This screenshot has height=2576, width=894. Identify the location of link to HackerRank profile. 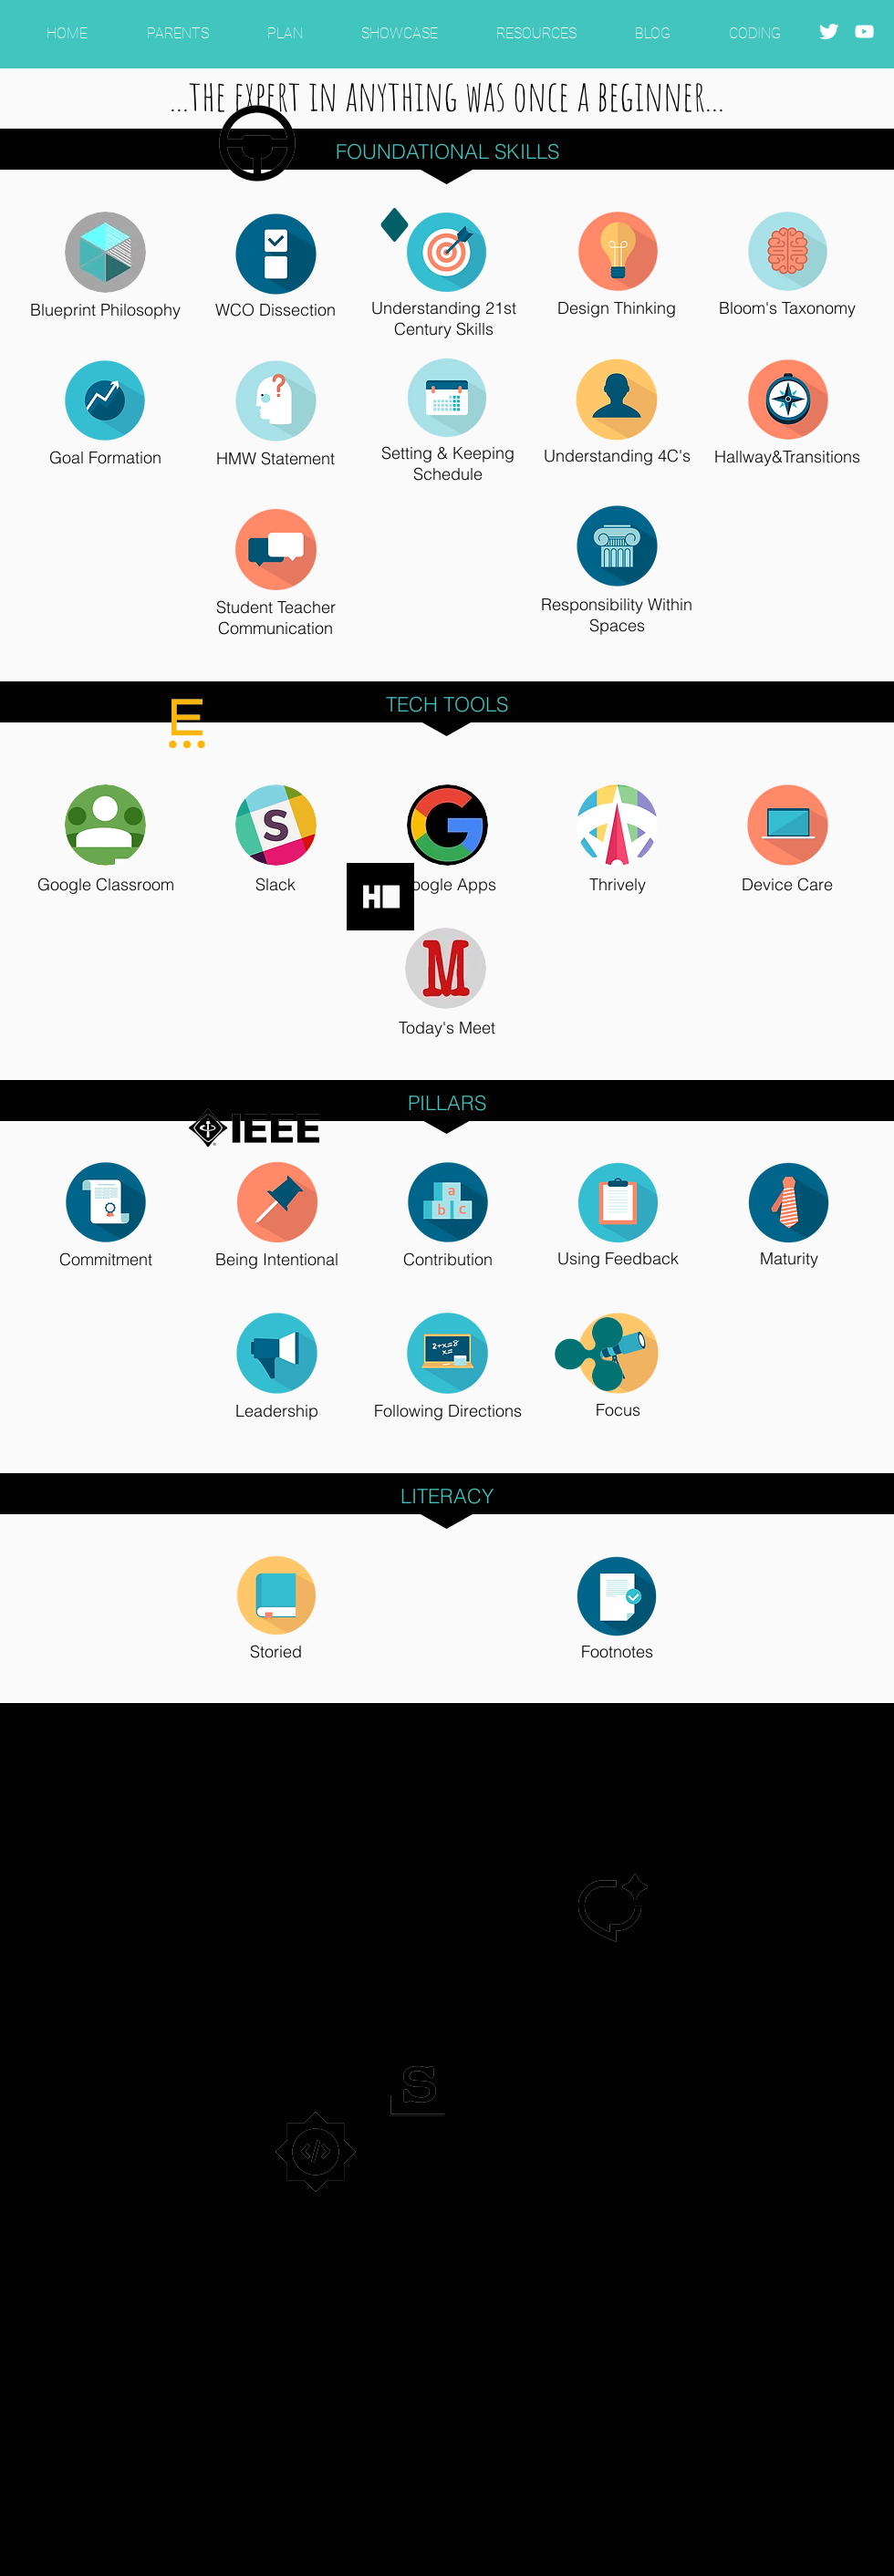
(380, 897).